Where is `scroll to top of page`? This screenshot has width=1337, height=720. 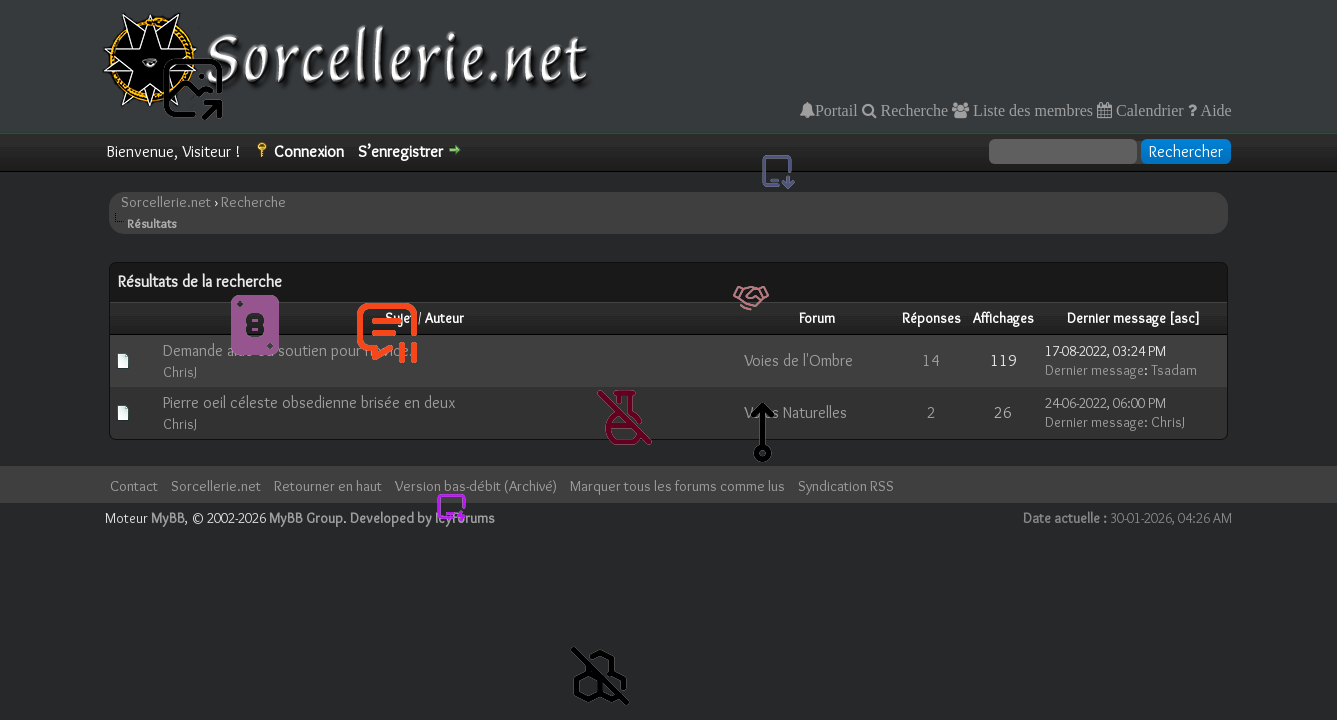
scroll to top of page is located at coordinates (762, 432).